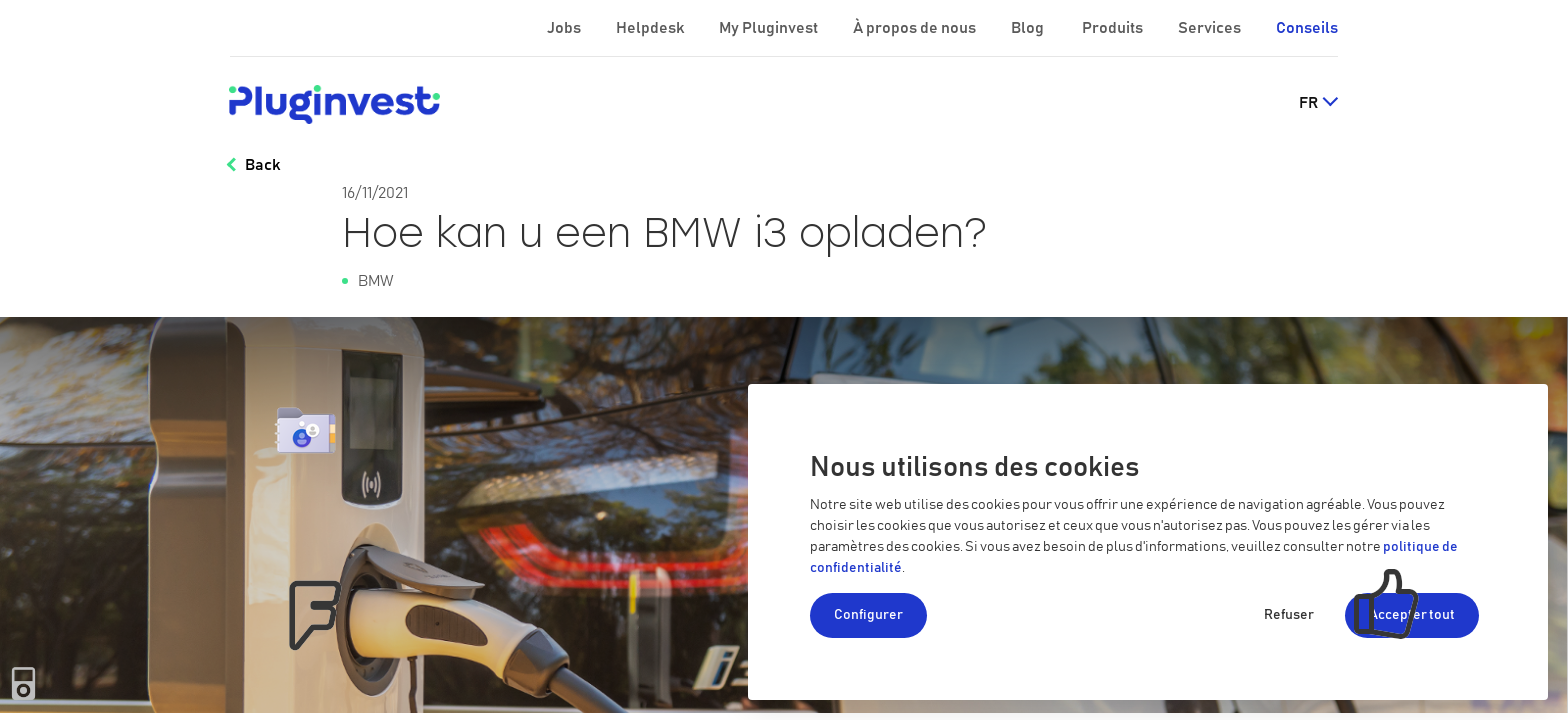  I want to click on connect your foursquare account, so click(312, 615).